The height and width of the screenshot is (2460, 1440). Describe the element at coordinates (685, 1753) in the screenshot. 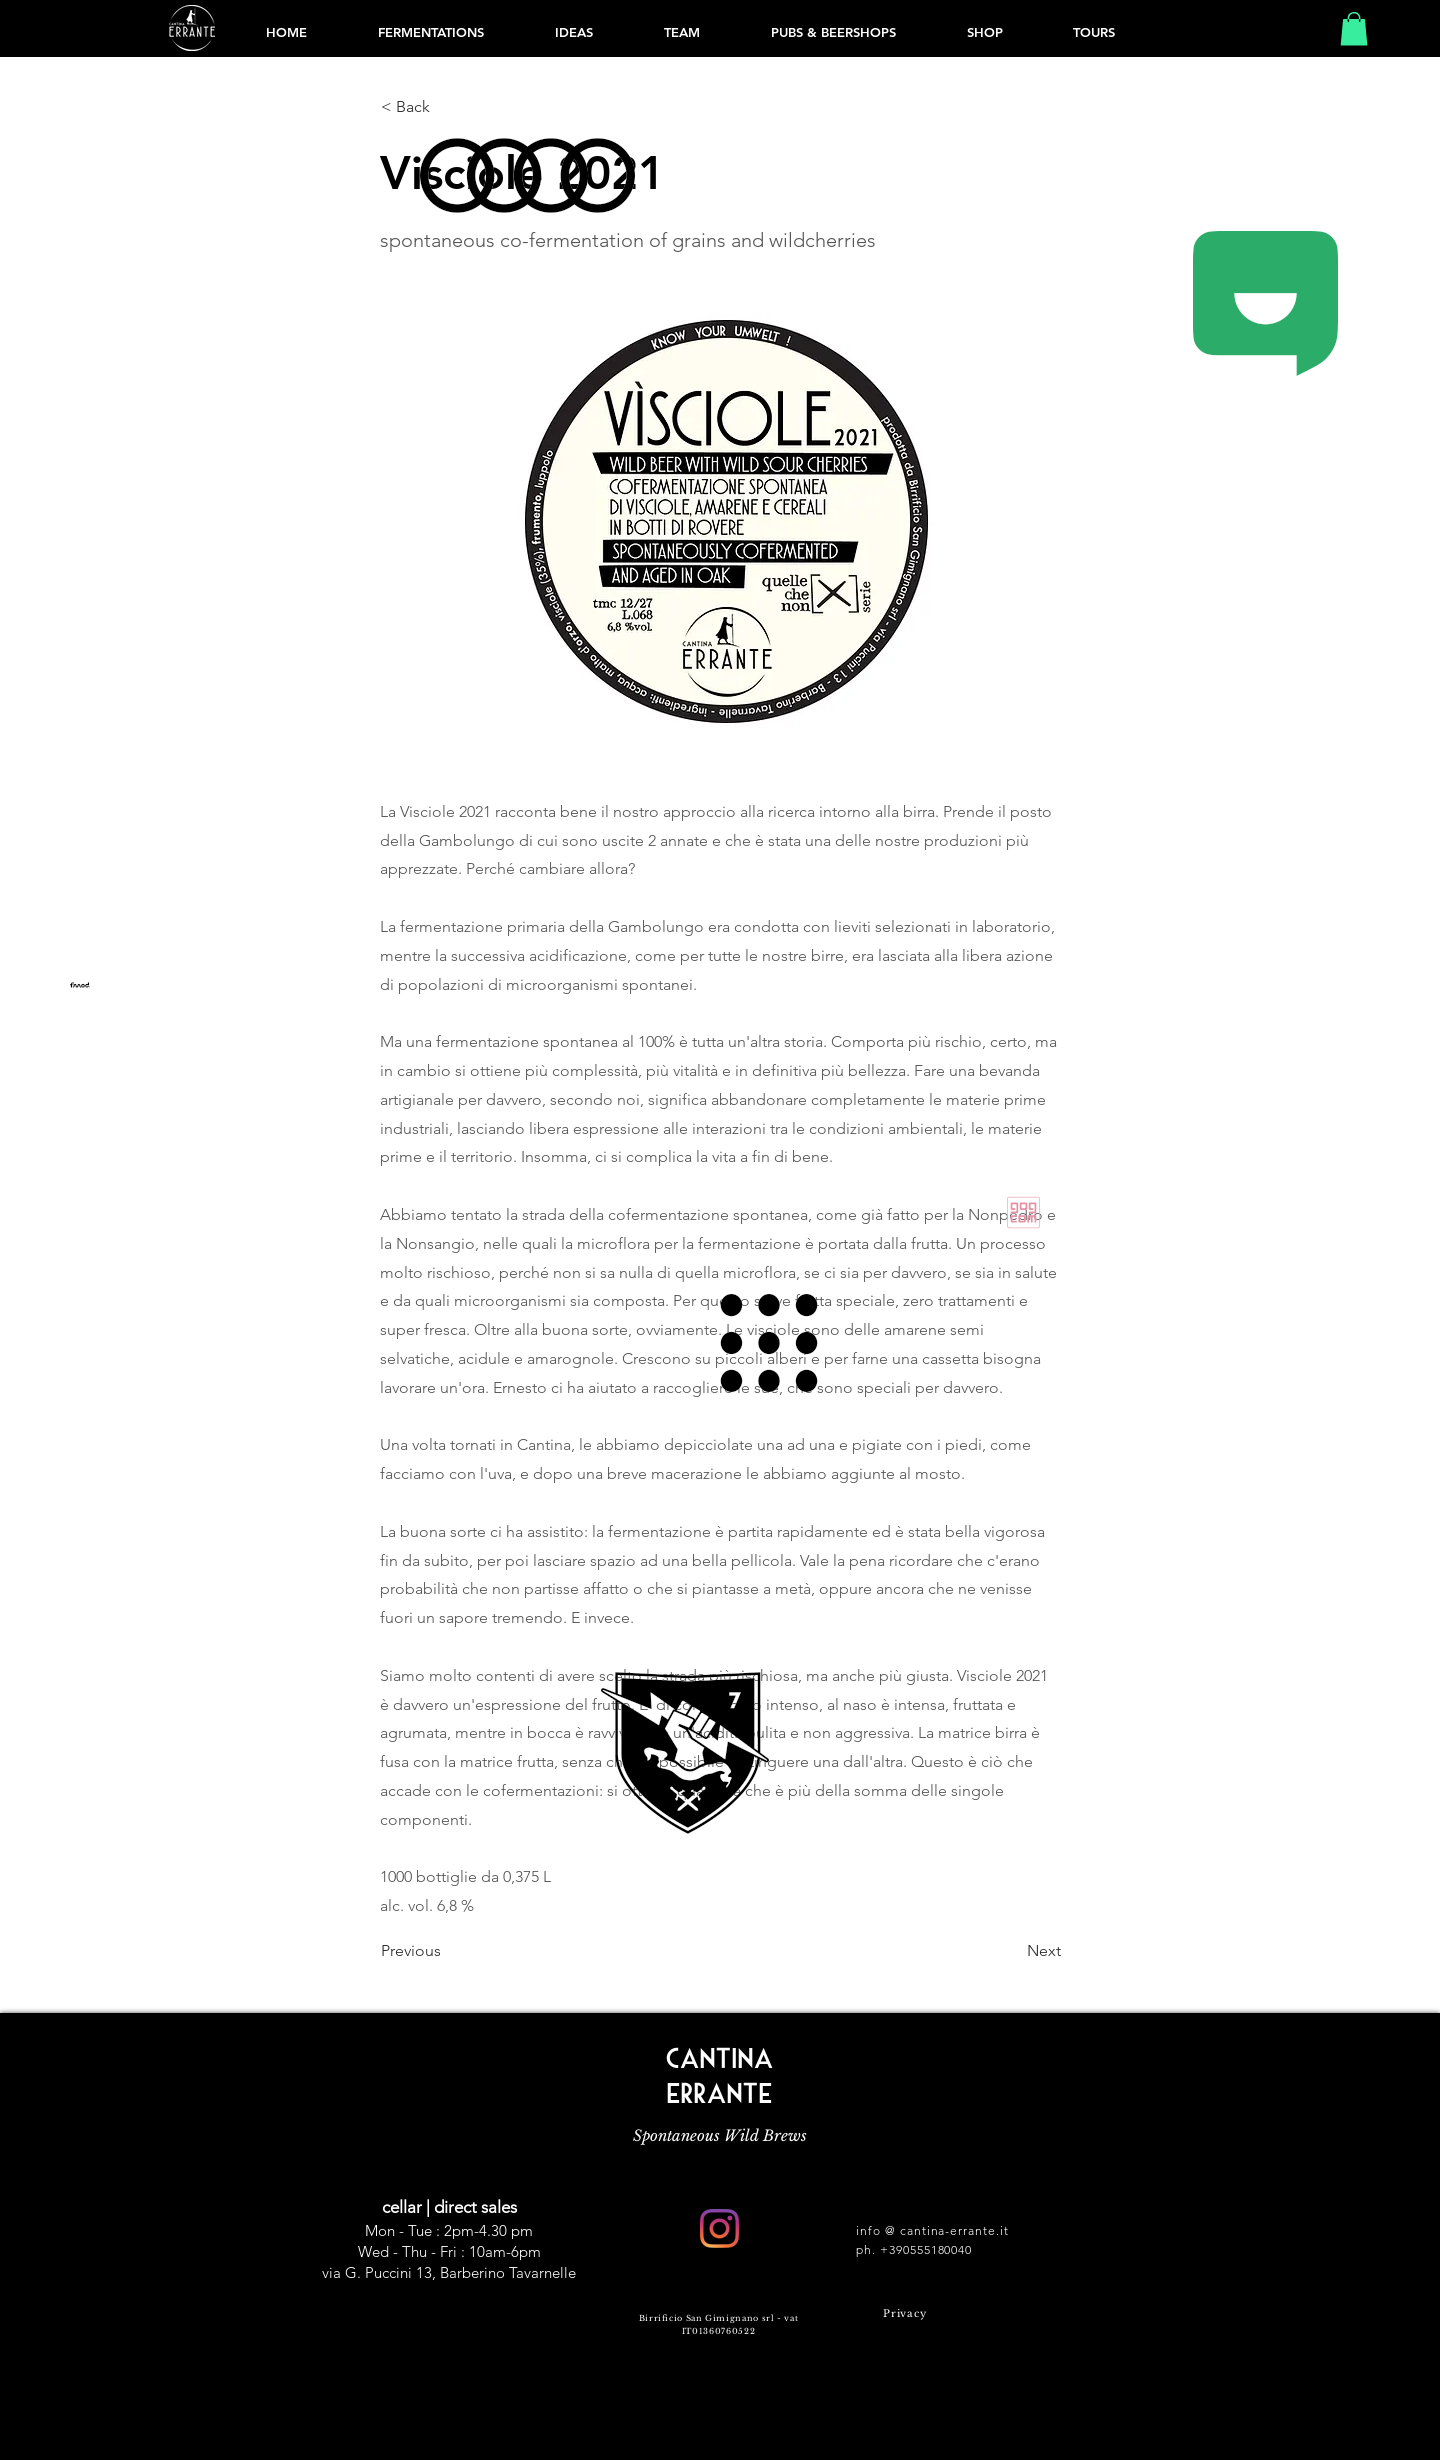

I see `visit bungie's official website or support page` at that location.